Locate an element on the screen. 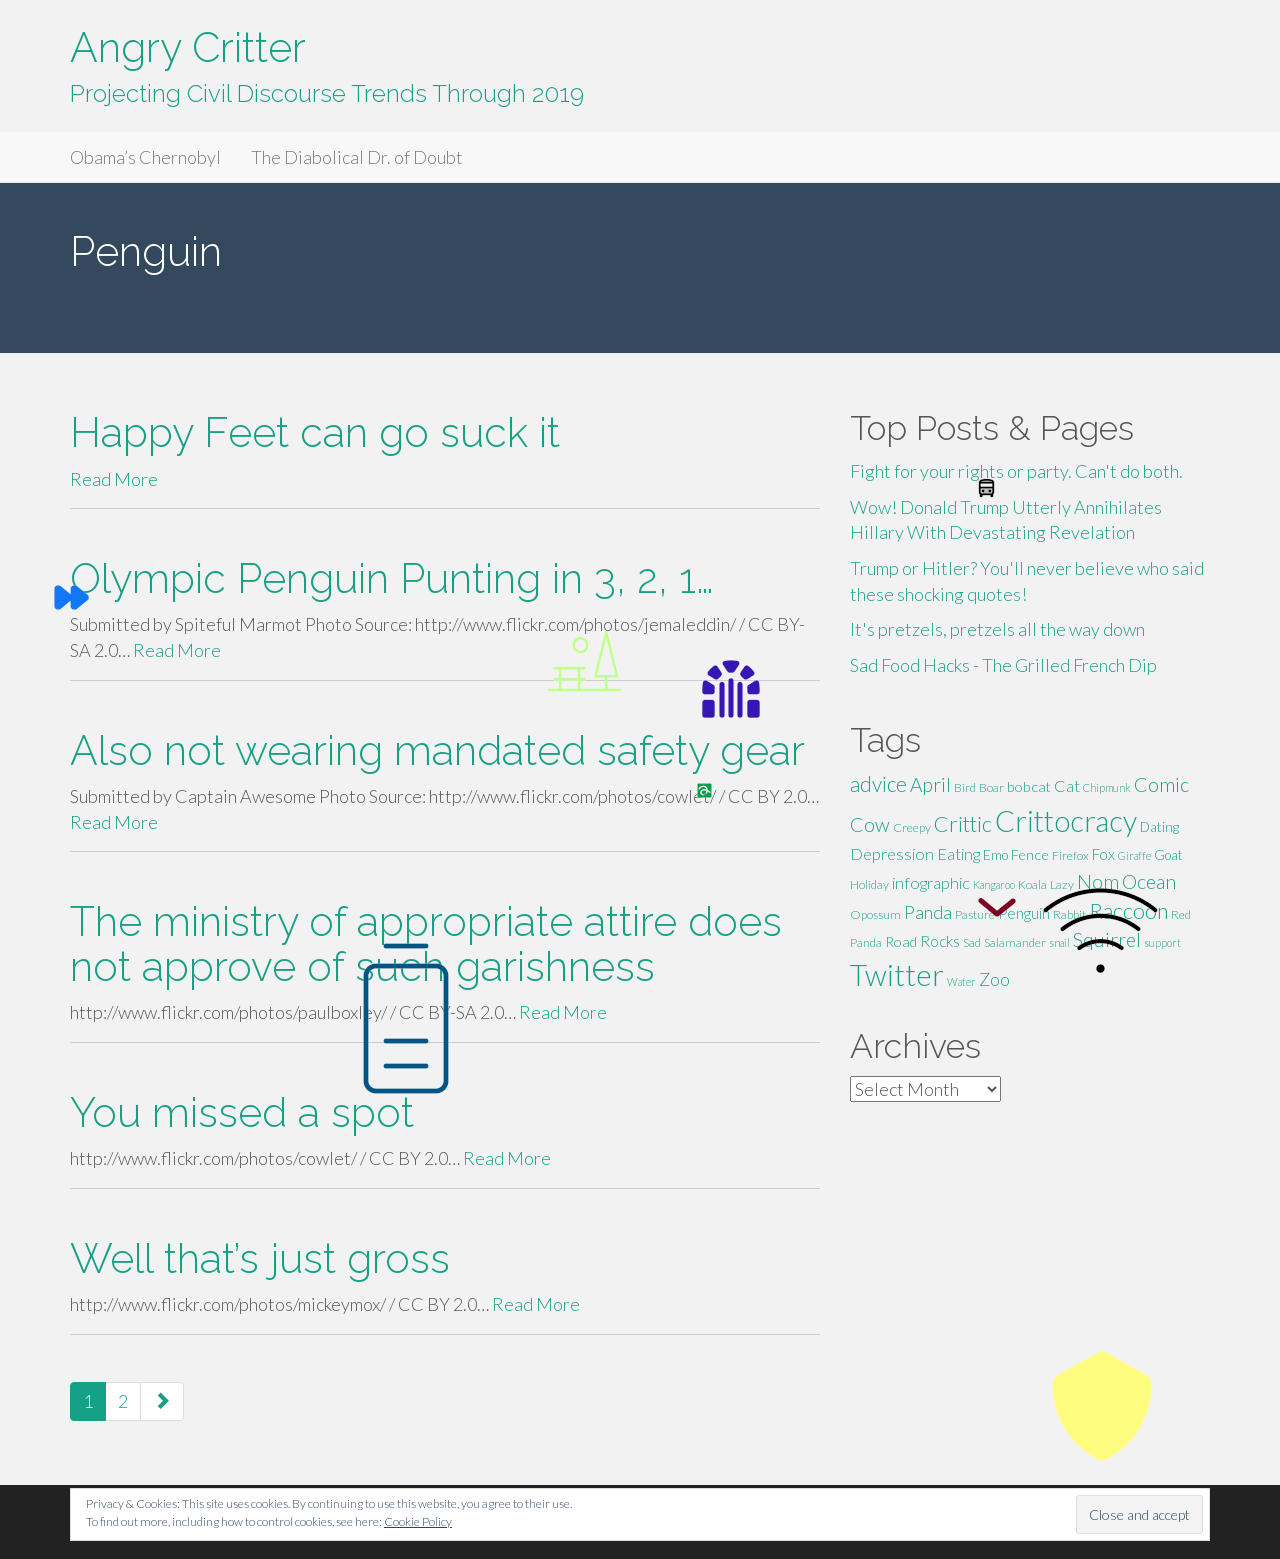  skip to the next track is located at coordinates (69, 597).